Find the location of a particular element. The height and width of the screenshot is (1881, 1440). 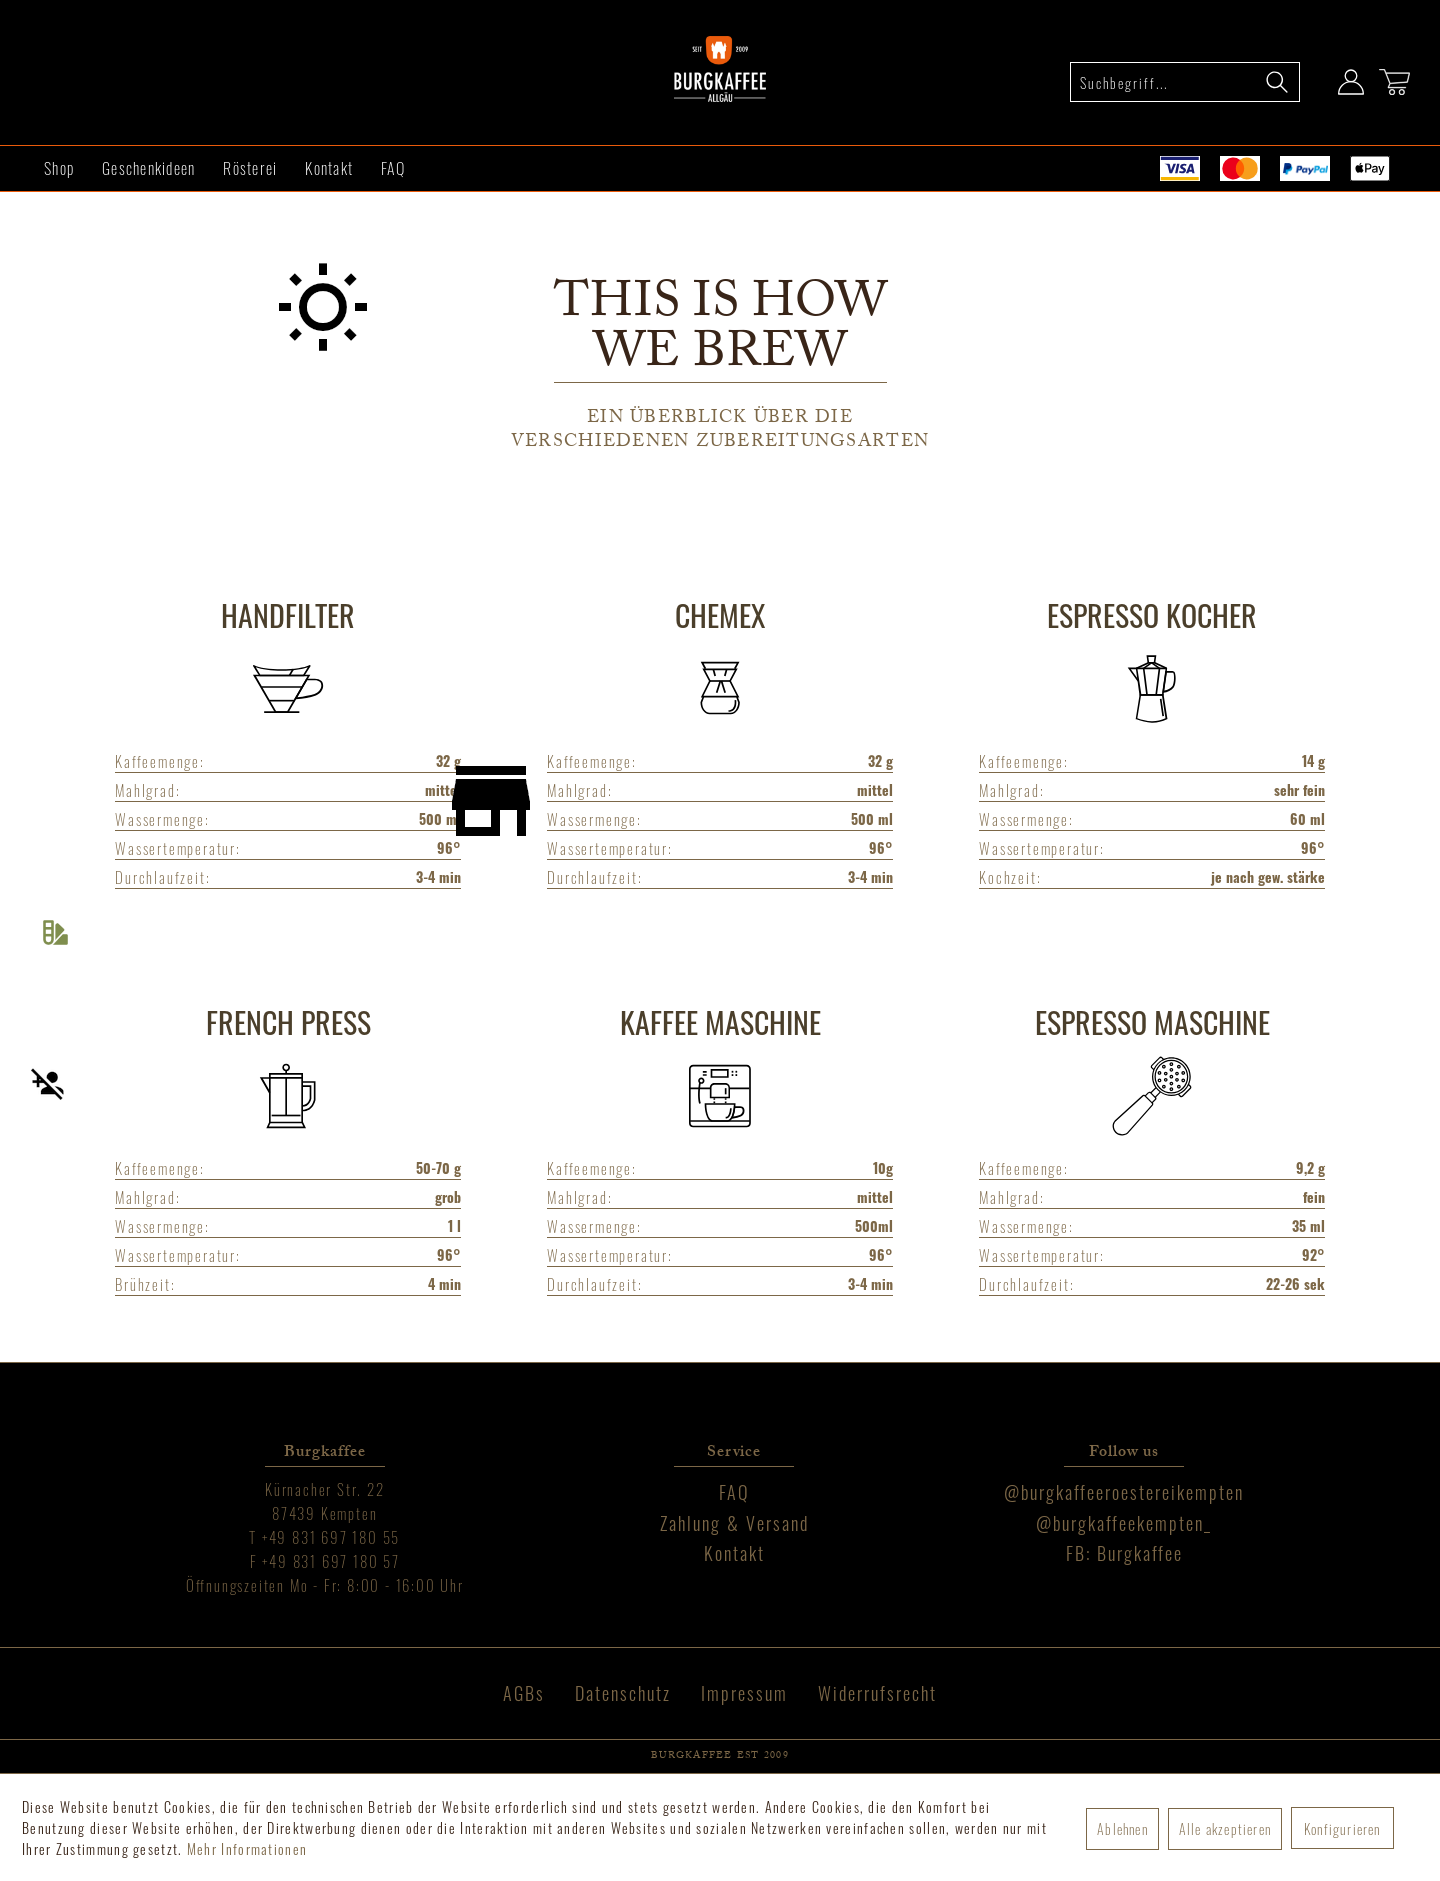

browse or open the store is located at coordinates (491, 801).